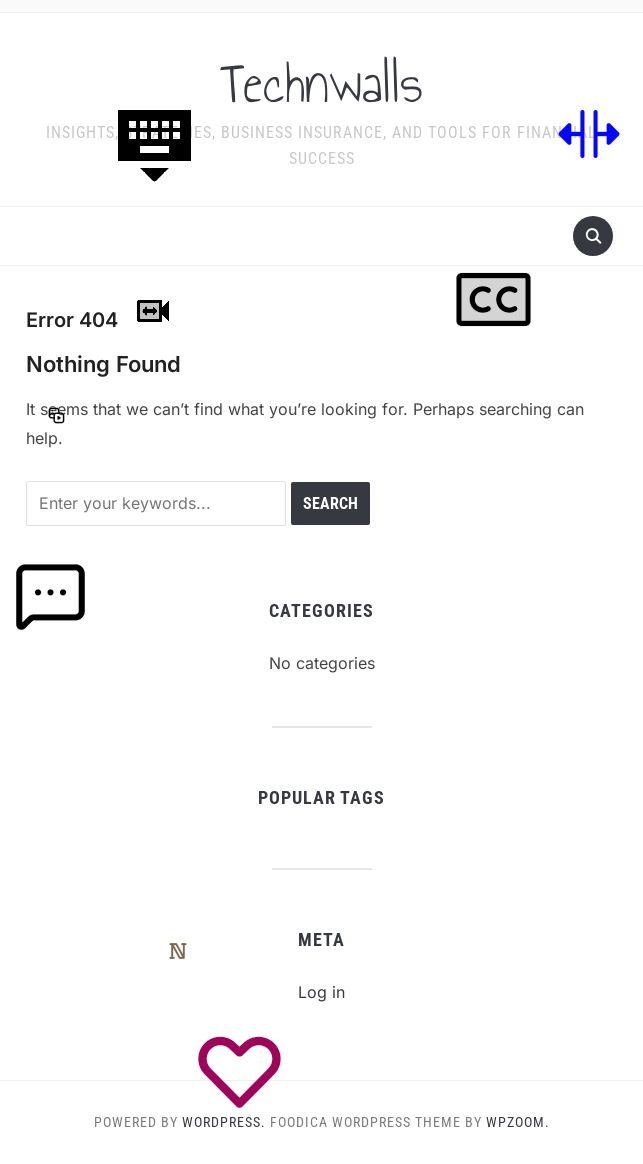 This screenshot has height=1164, width=643. What do you see at coordinates (178, 951) in the screenshot?
I see `open the Notion app` at bounding box center [178, 951].